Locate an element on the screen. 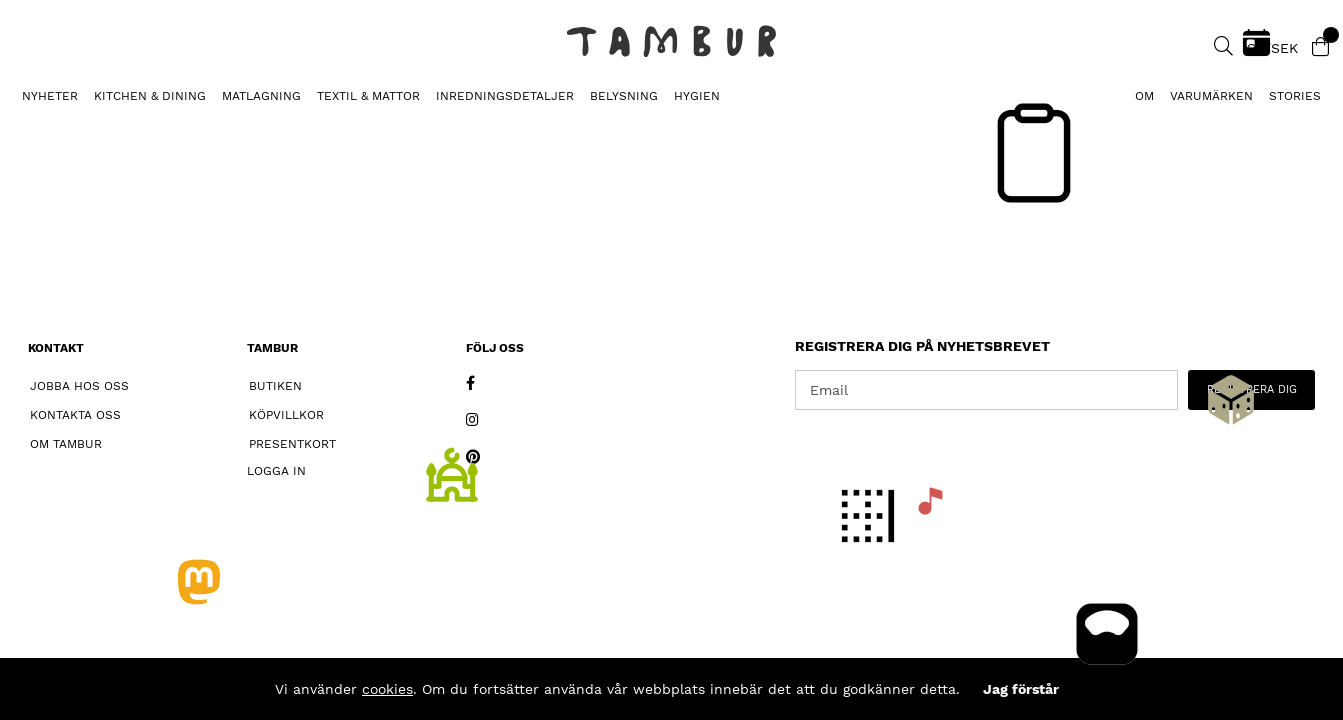 The height and width of the screenshot is (720, 1343). randomize or shuffle content is located at coordinates (1231, 400).